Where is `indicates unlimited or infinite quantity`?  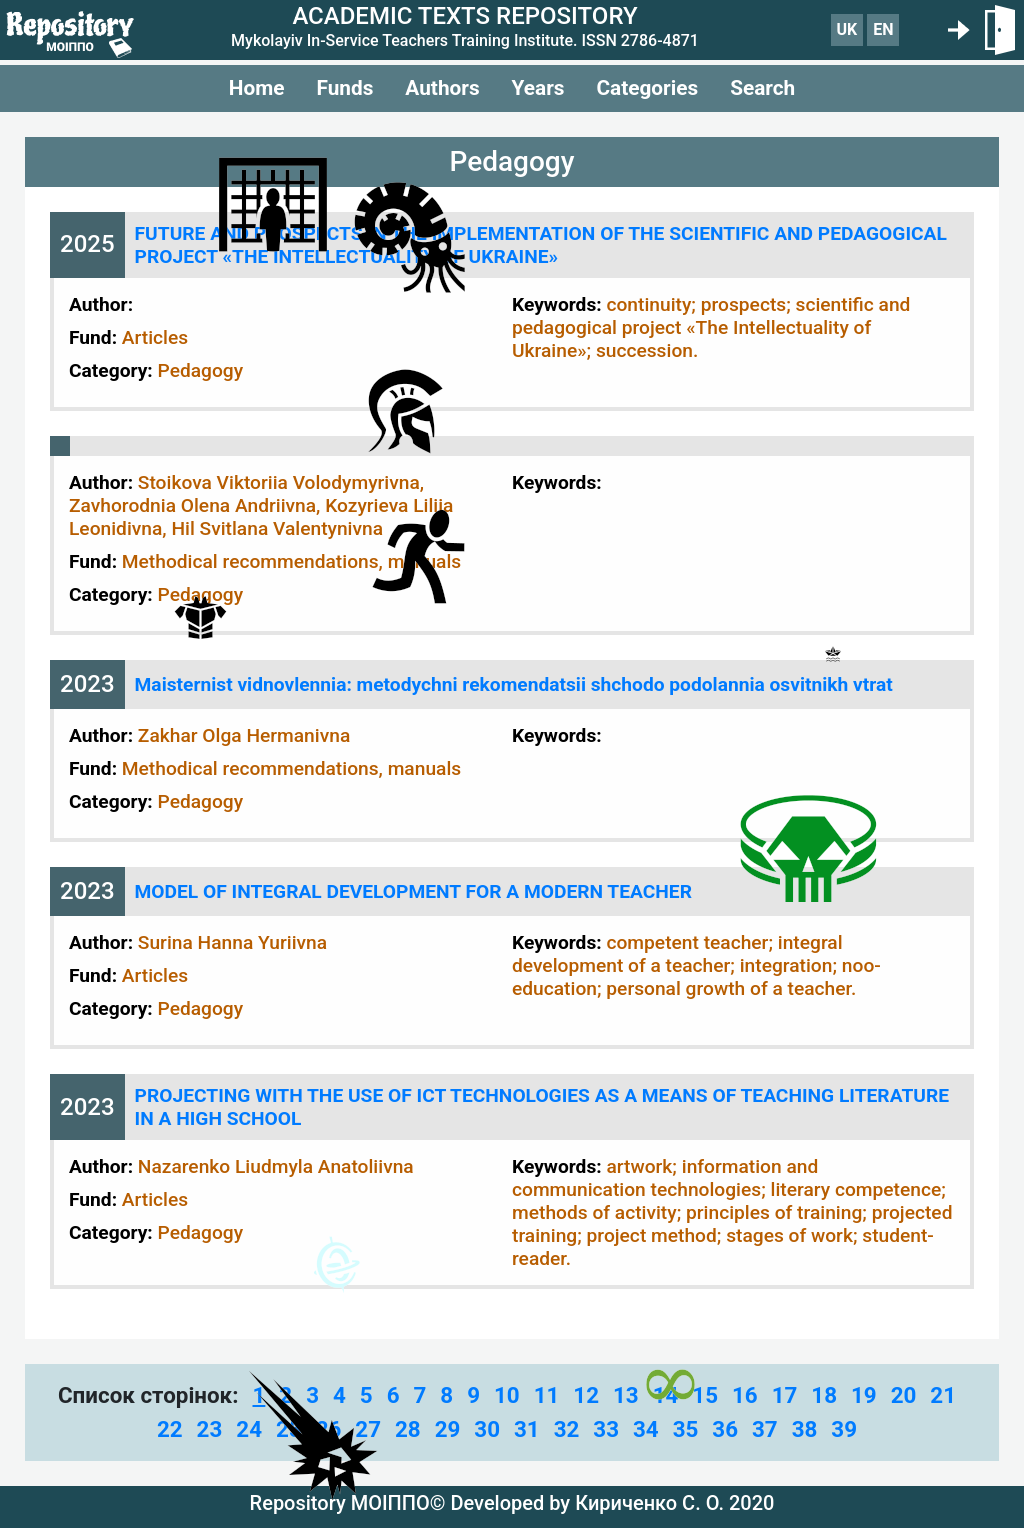 indicates unlimited or infinite quantity is located at coordinates (670, 1384).